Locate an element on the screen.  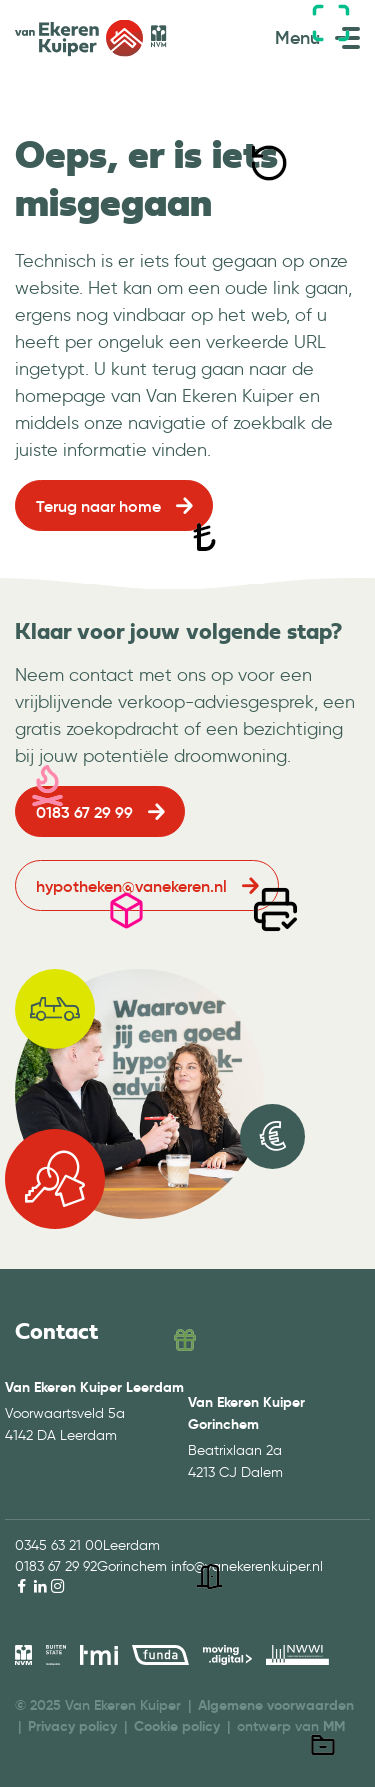
scan a document or QR code is located at coordinates (331, 23).